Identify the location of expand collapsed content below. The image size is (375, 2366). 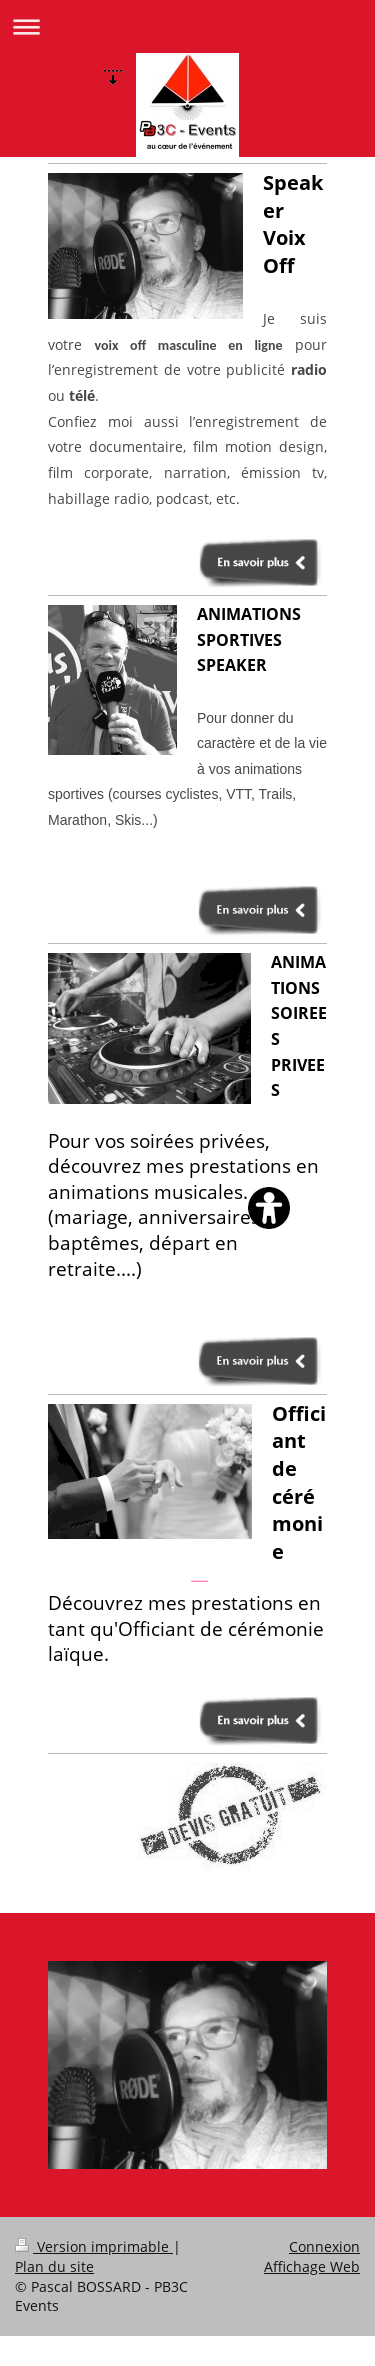
(113, 76).